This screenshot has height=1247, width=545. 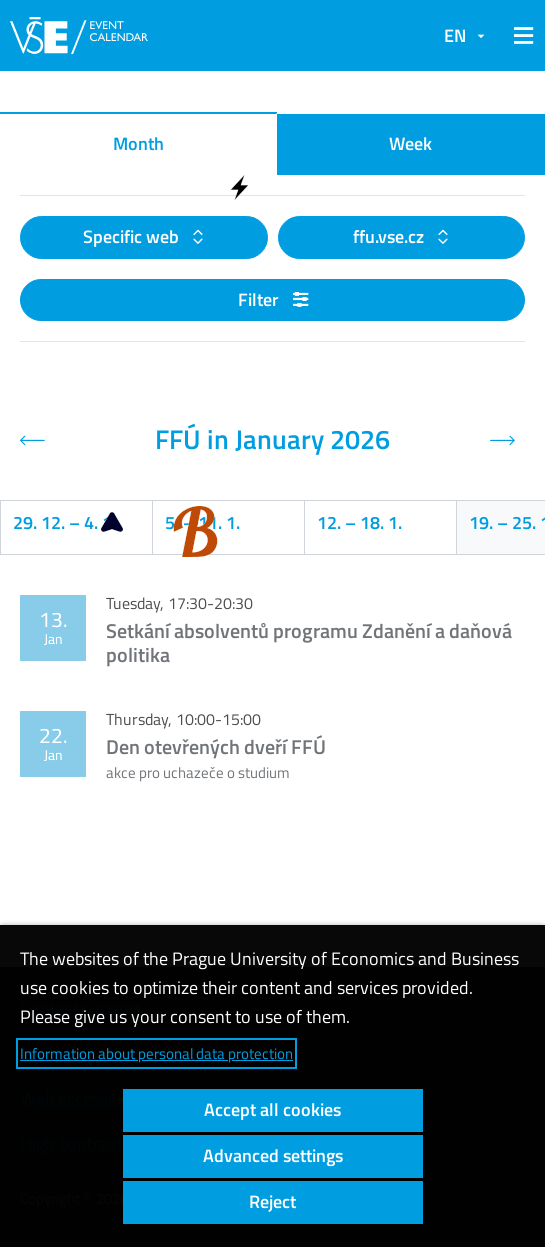 What do you see at coordinates (112, 522) in the screenshot?
I see `spaceship brand logo` at bounding box center [112, 522].